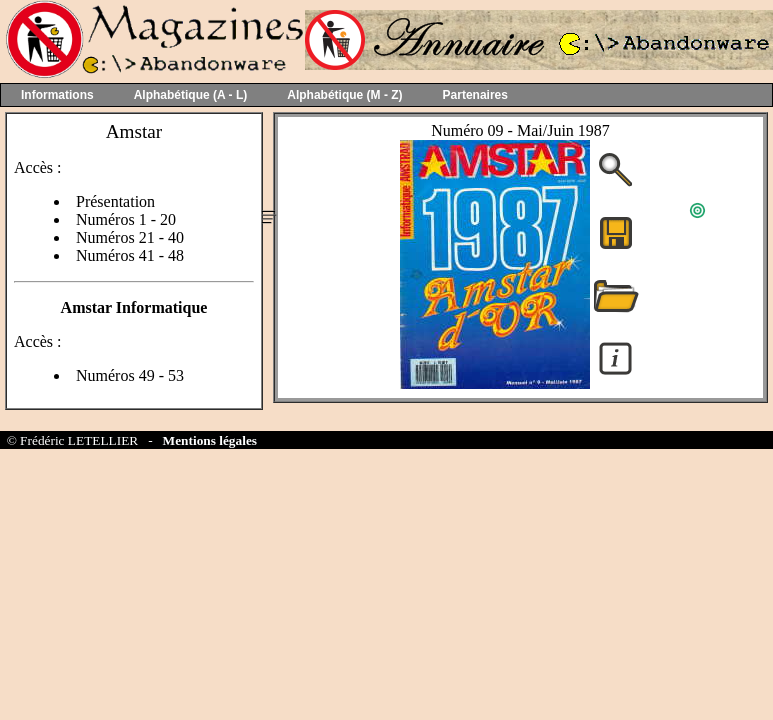 The height and width of the screenshot is (720, 773). What do you see at coordinates (269, 217) in the screenshot?
I see `view items in a flat list format` at bounding box center [269, 217].